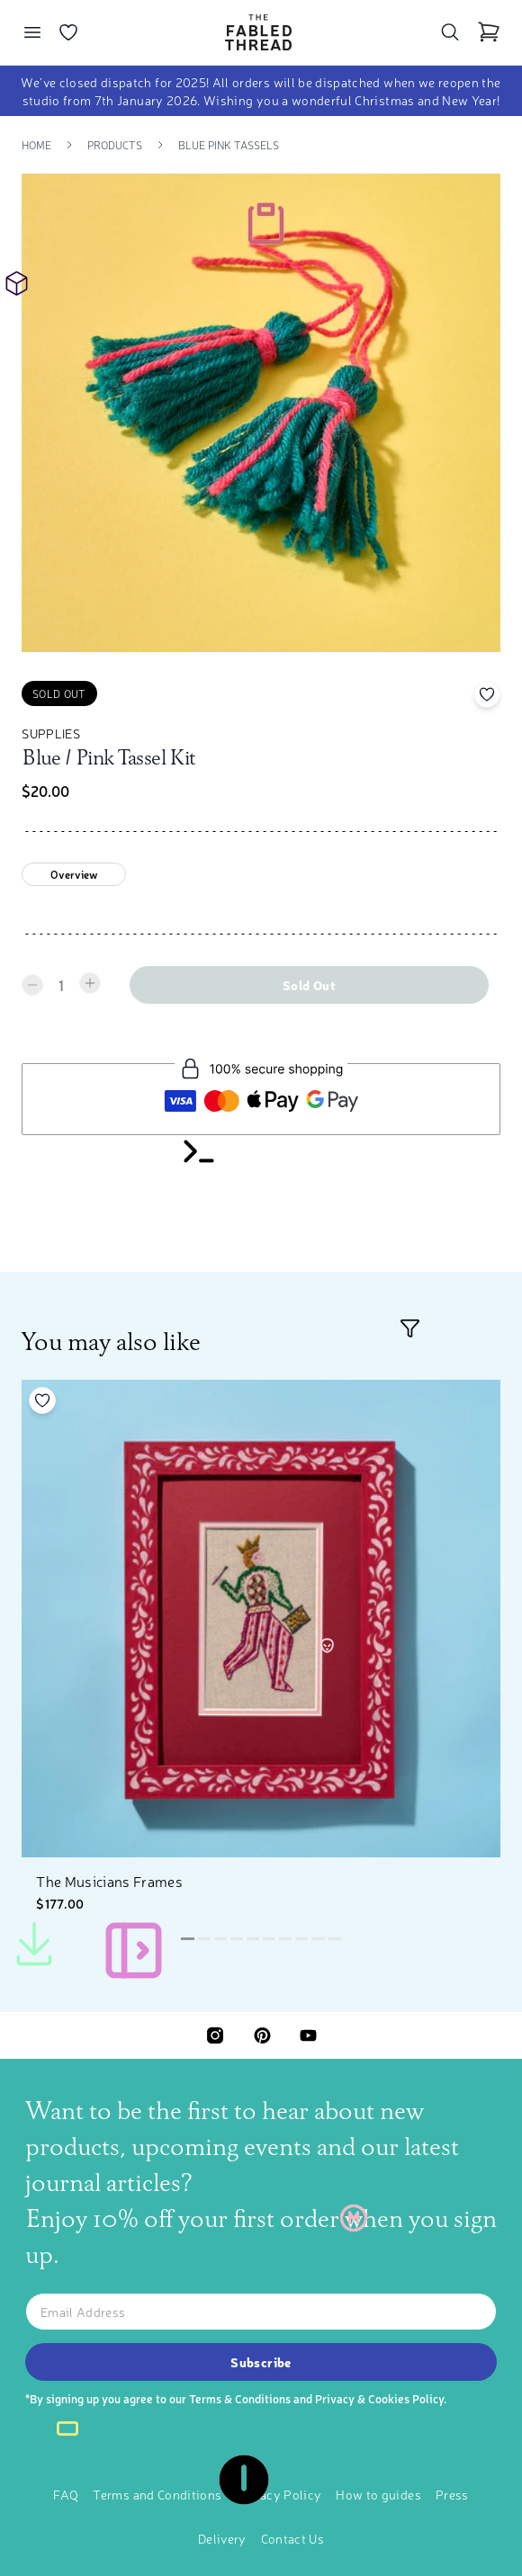 The width and height of the screenshot is (522, 2576). What do you see at coordinates (244, 2480) in the screenshot?
I see `indicates 6 o'clock or half past the hour` at bounding box center [244, 2480].